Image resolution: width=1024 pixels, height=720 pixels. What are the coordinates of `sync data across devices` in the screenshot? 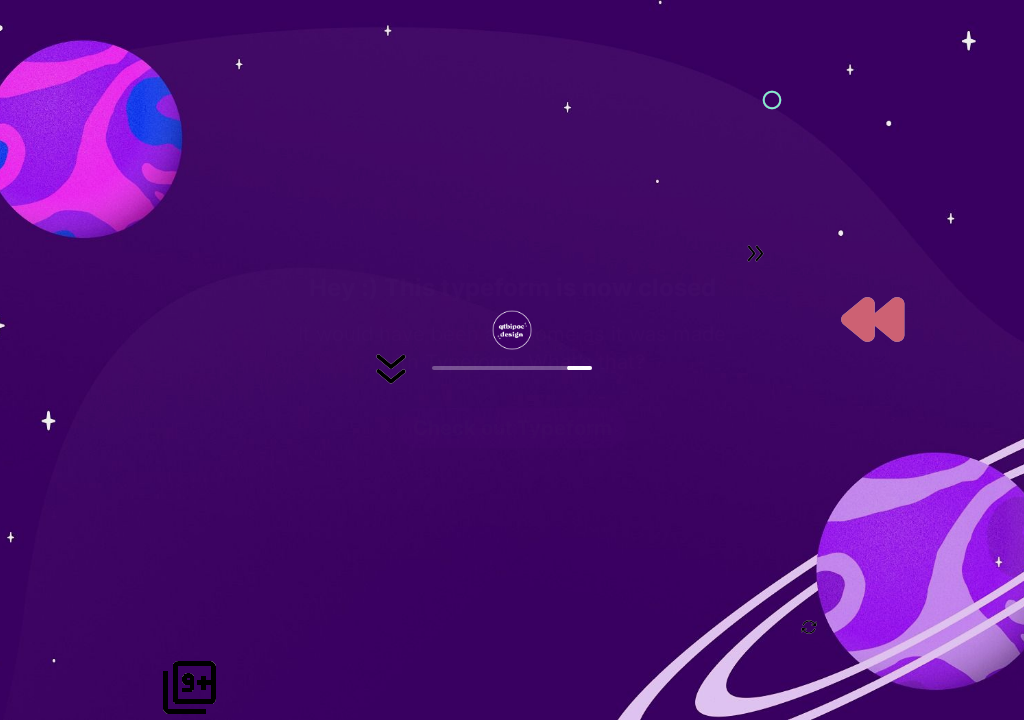 It's located at (809, 627).